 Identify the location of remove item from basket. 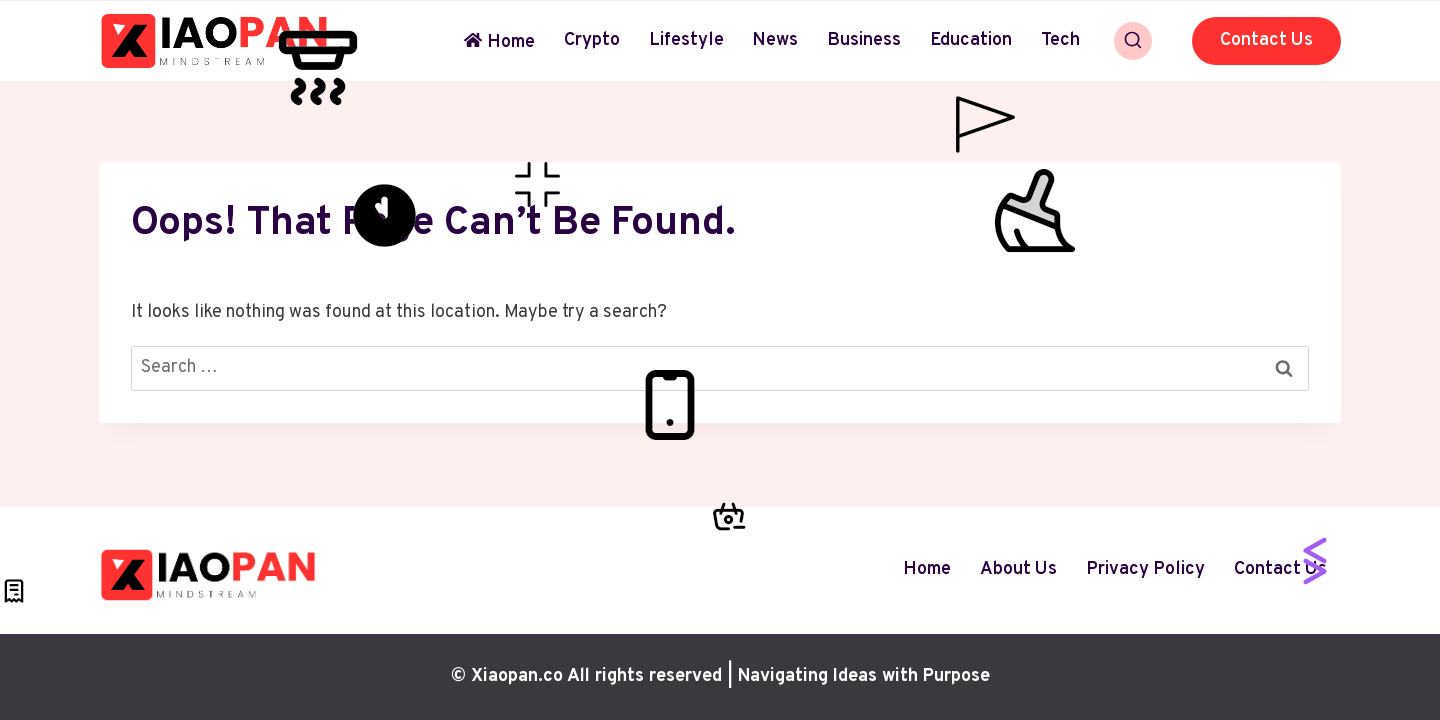
(728, 516).